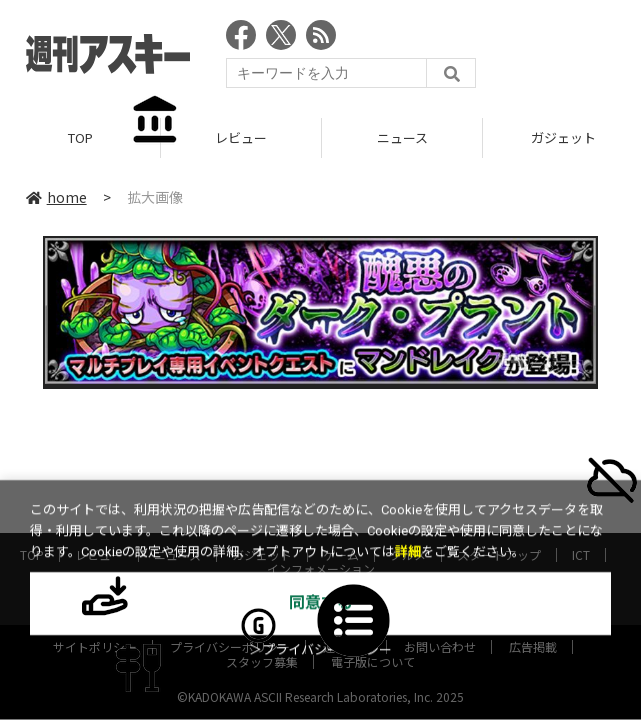  I want to click on browse tapas or small plates menu, so click(139, 668).